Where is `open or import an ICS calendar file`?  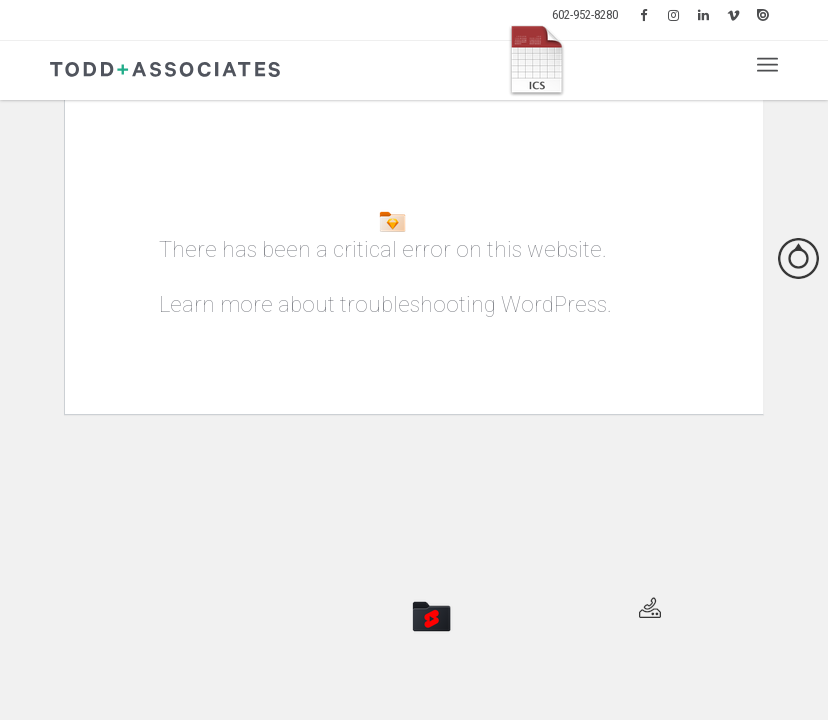 open or import an ICS calendar file is located at coordinates (537, 61).